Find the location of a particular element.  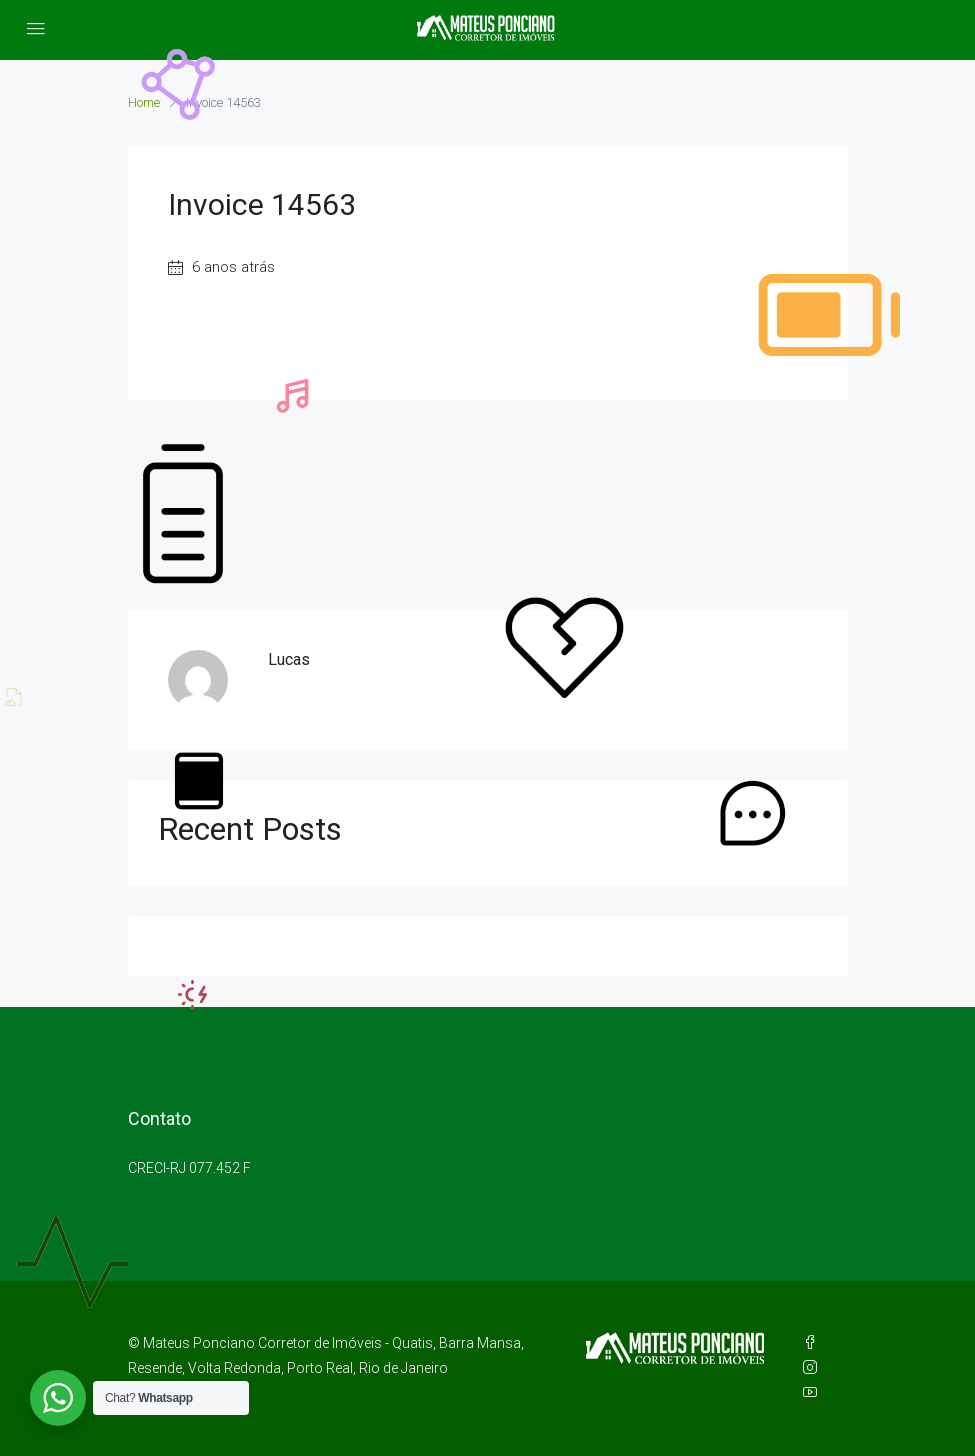

indicates battery is at high charge level is located at coordinates (827, 315).